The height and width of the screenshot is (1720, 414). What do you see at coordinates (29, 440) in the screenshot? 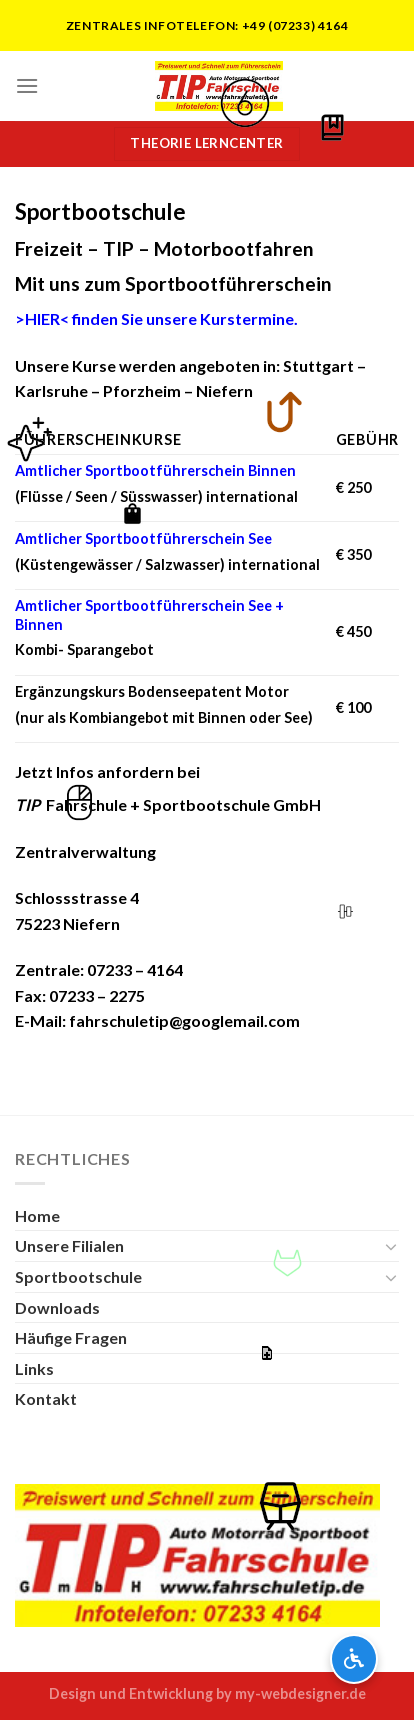
I see `indicates AI-generated or enhanced content` at bounding box center [29, 440].